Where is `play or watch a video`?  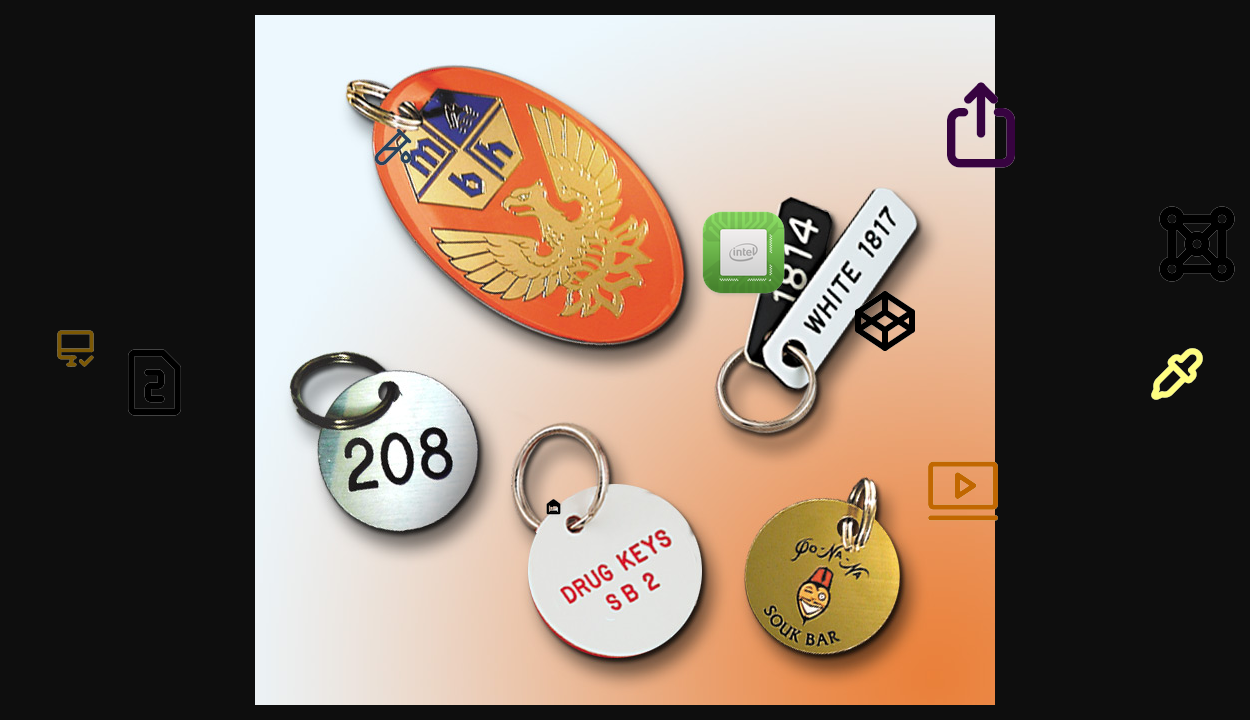 play or watch a video is located at coordinates (963, 491).